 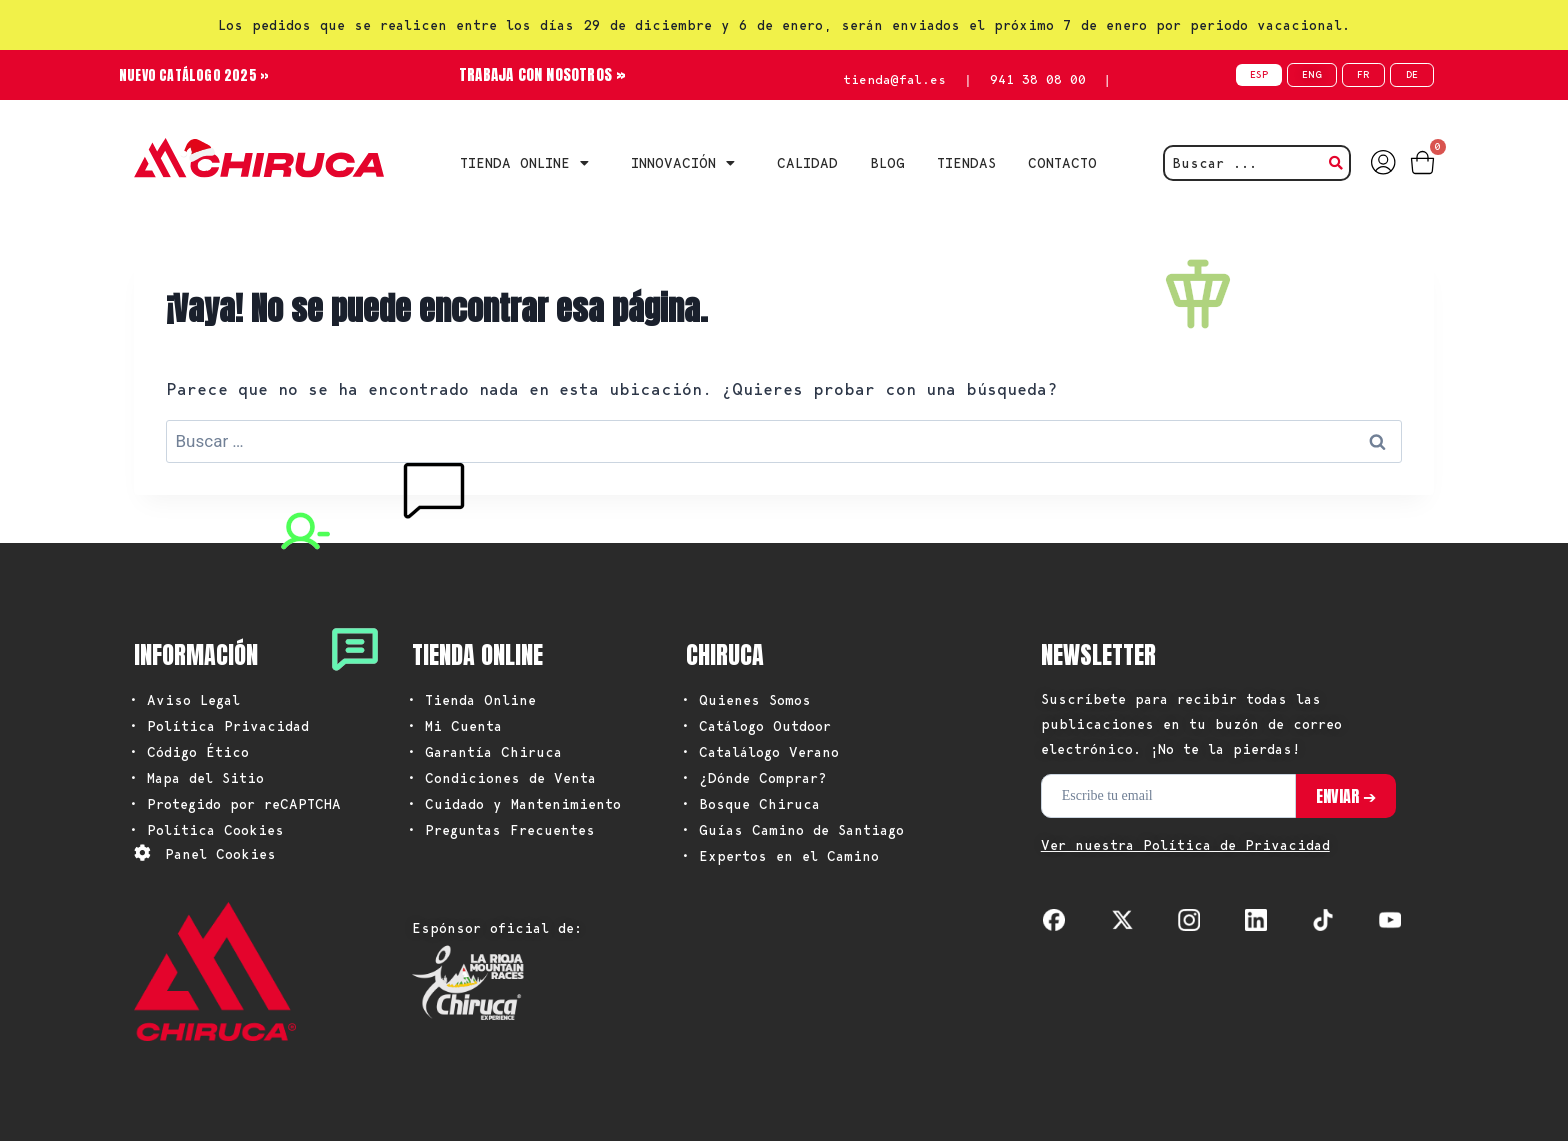 I want to click on open chat or messaging, so click(x=355, y=646).